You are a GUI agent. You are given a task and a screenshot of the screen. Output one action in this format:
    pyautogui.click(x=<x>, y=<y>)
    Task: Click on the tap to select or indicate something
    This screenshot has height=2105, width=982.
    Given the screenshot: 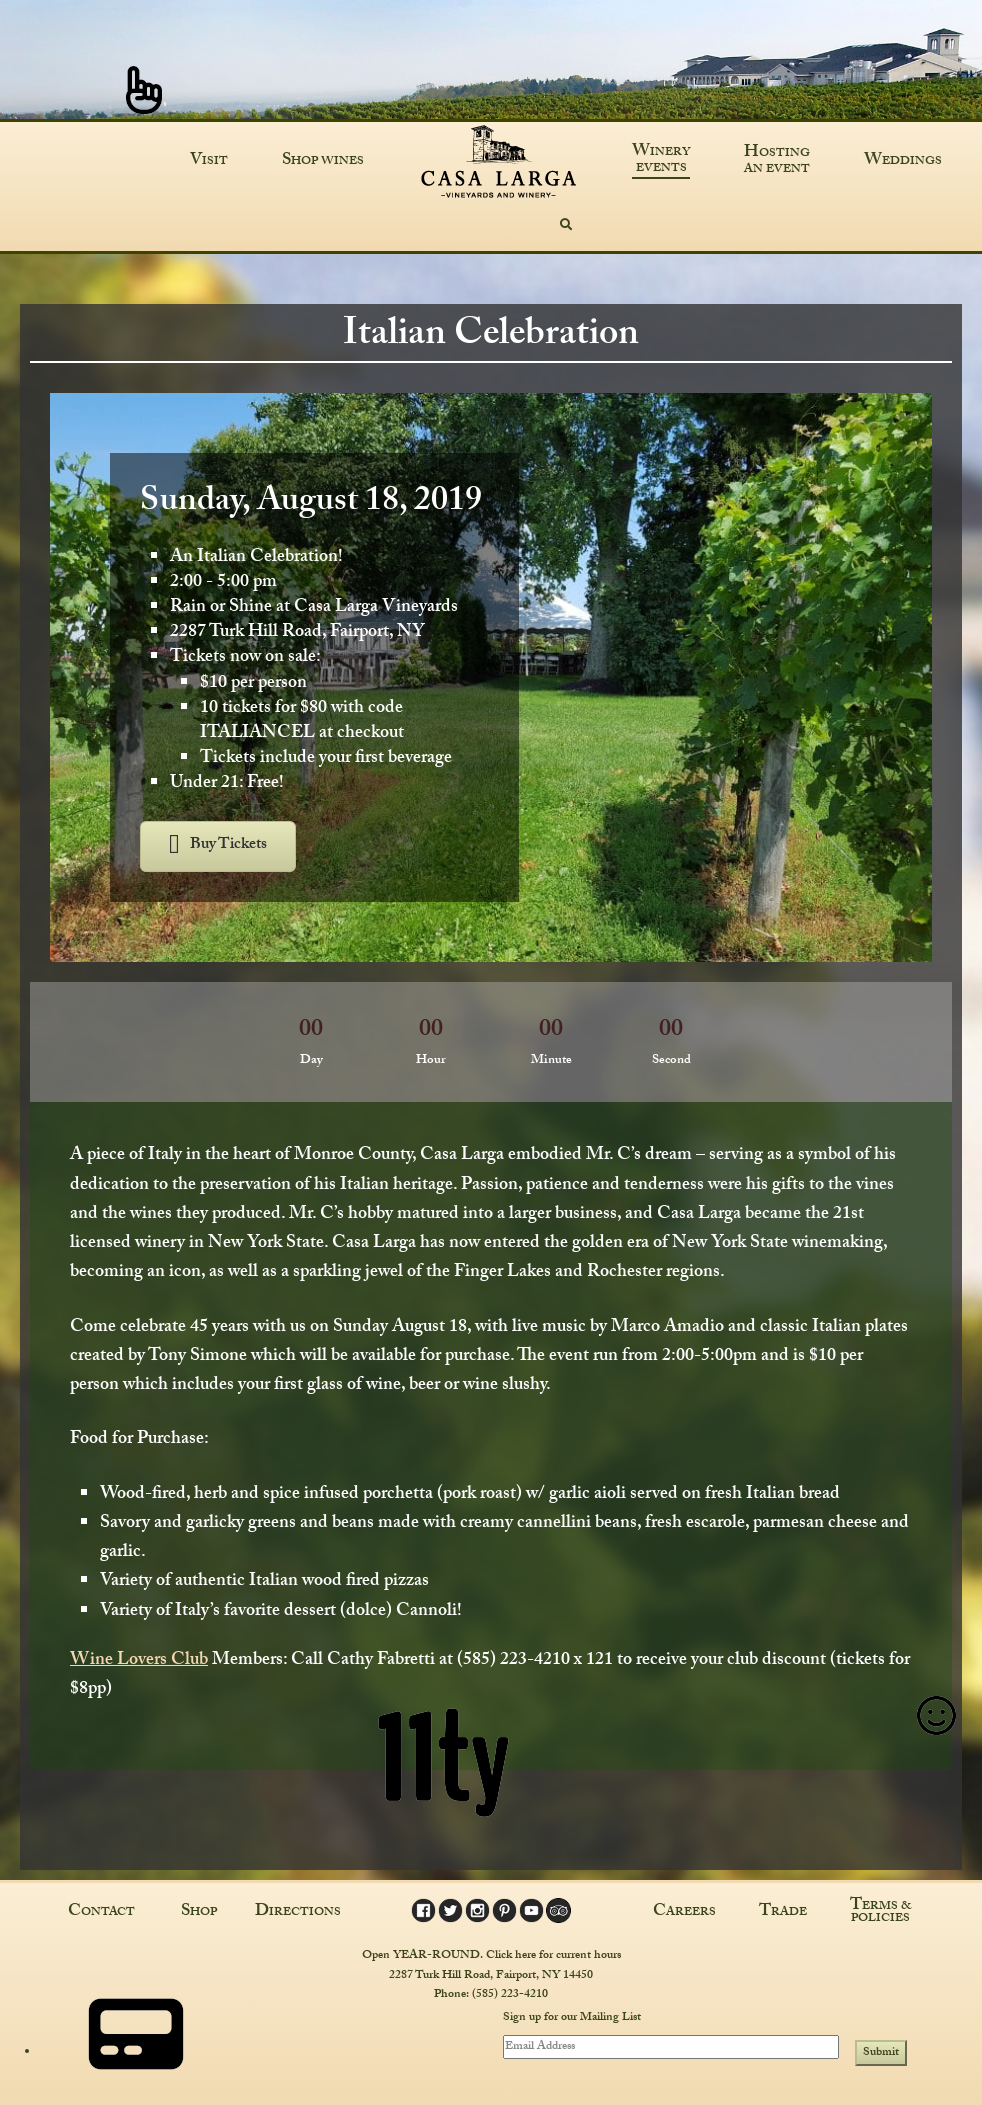 What is the action you would take?
    pyautogui.click(x=144, y=90)
    